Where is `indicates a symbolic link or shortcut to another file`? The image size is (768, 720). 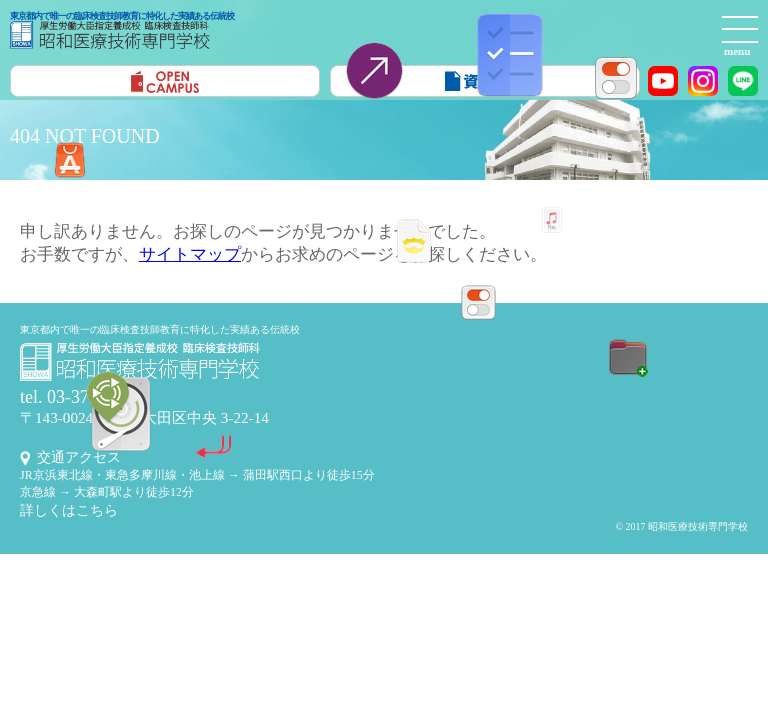 indicates a symbolic link or shortcut to another file is located at coordinates (374, 70).